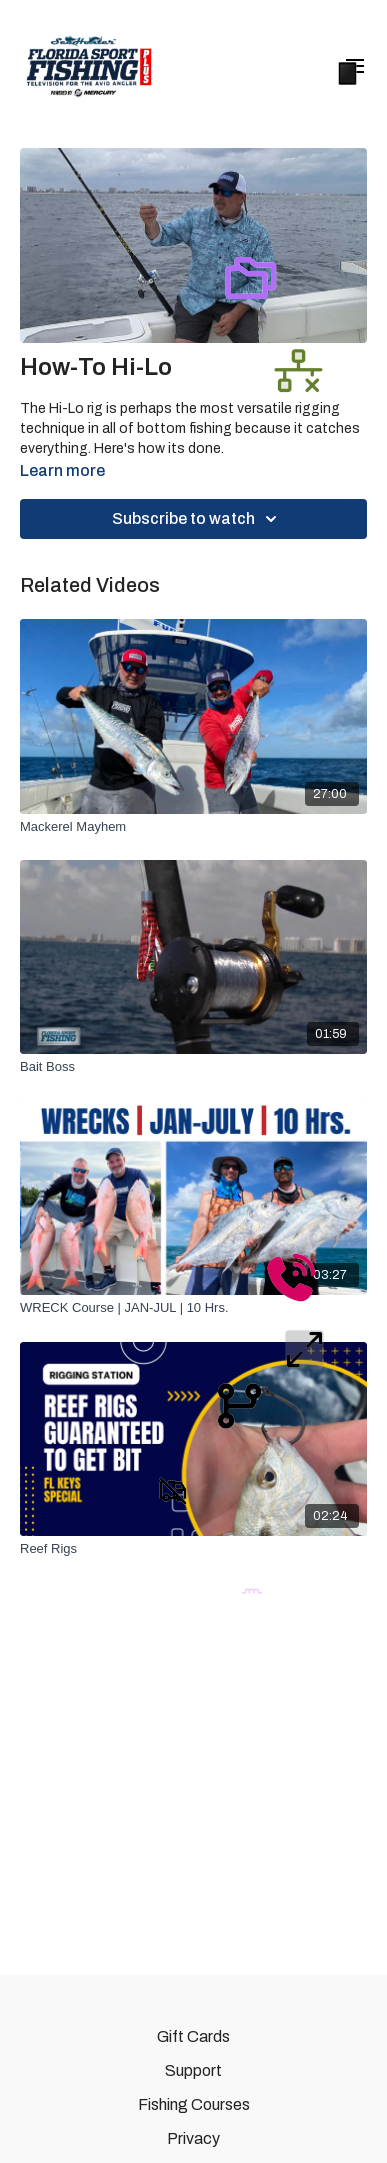 This screenshot has height=2163, width=387. What do you see at coordinates (173, 1491) in the screenshot?
I see `delivery unavailable` at bounding box center [173, 1491].